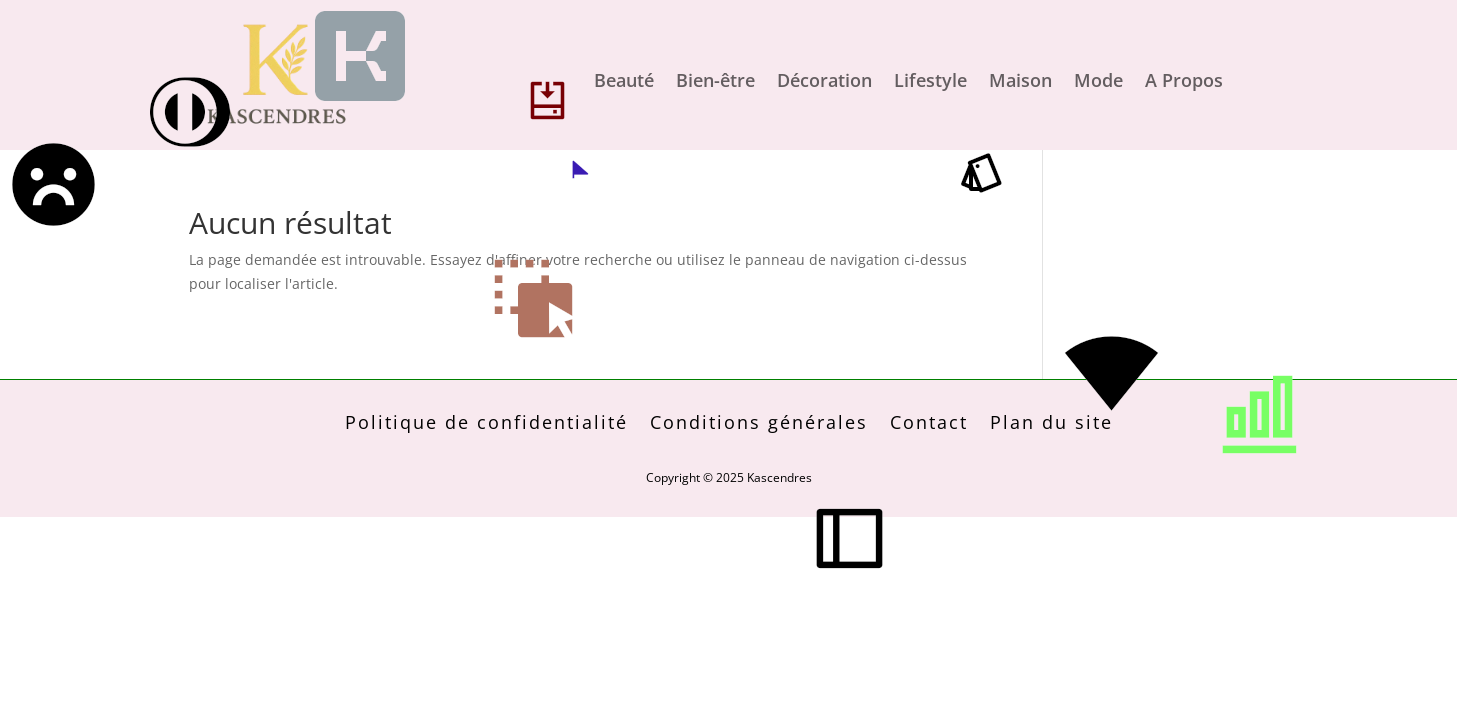  I want to click on pay with Diners Club credit card, so click(190, 112).